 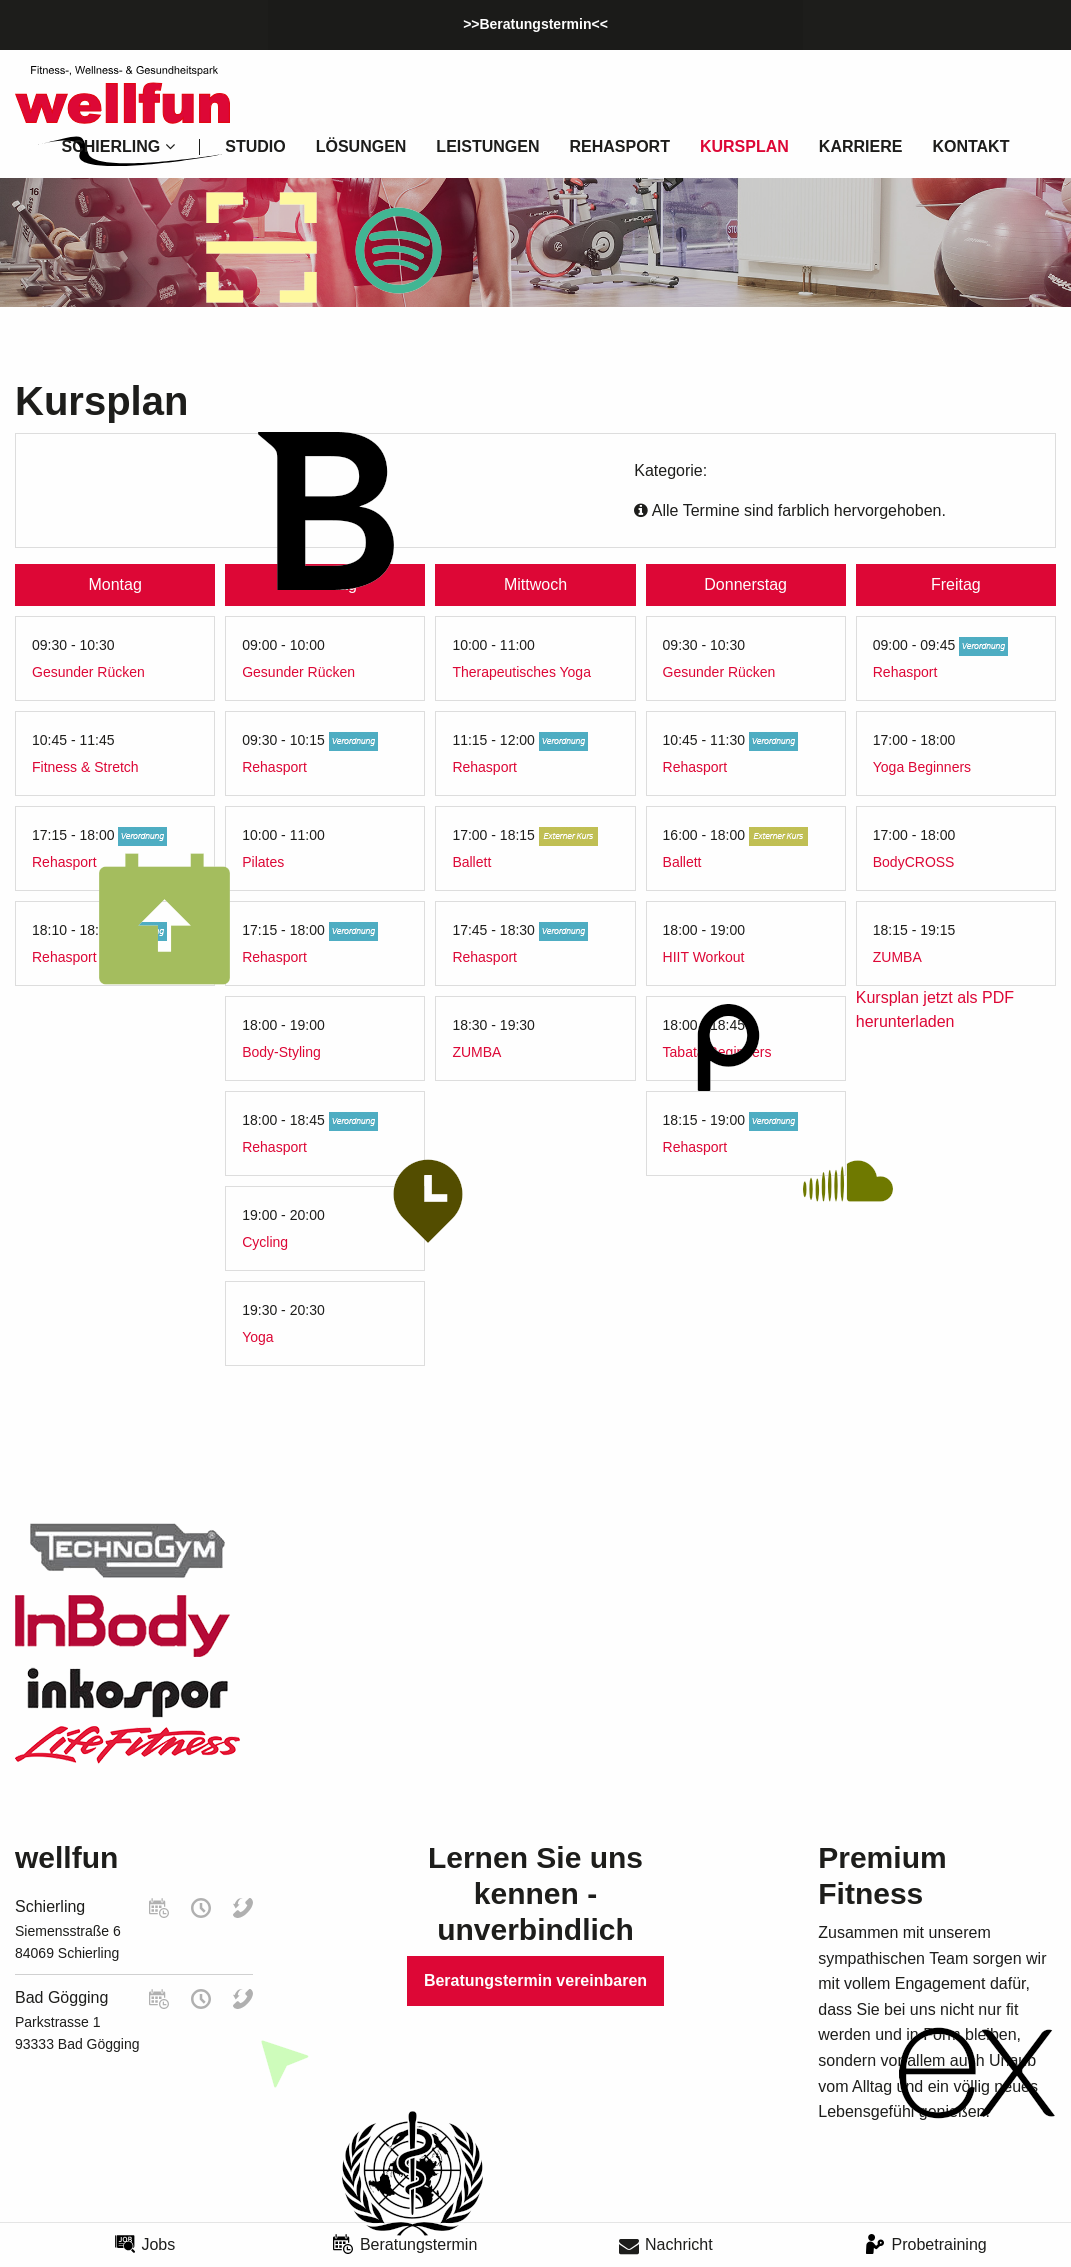 I want to click on open soundcloud app, so click(x=848, y=1179).